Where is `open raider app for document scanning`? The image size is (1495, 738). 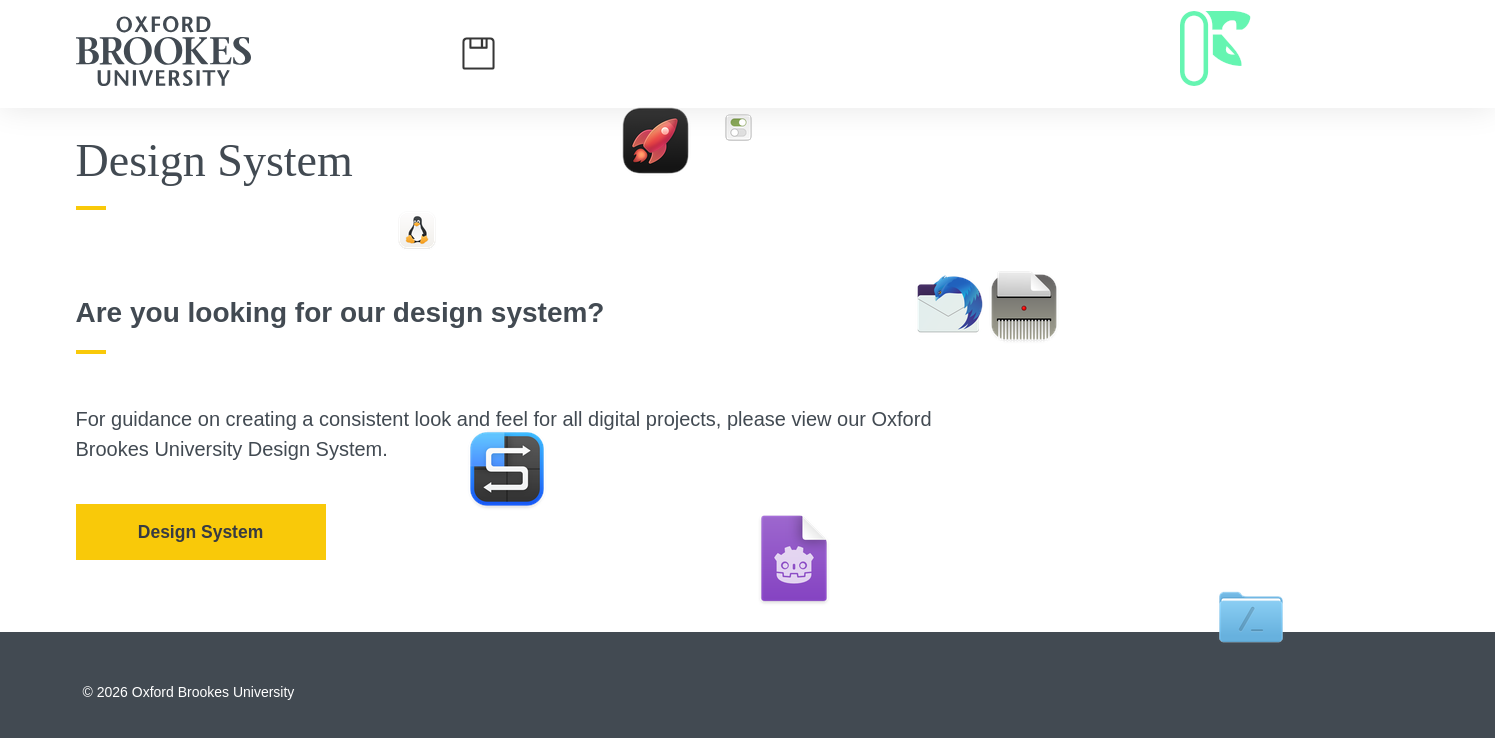
open raider app for document scanning is located at coordinates (1024, 307).